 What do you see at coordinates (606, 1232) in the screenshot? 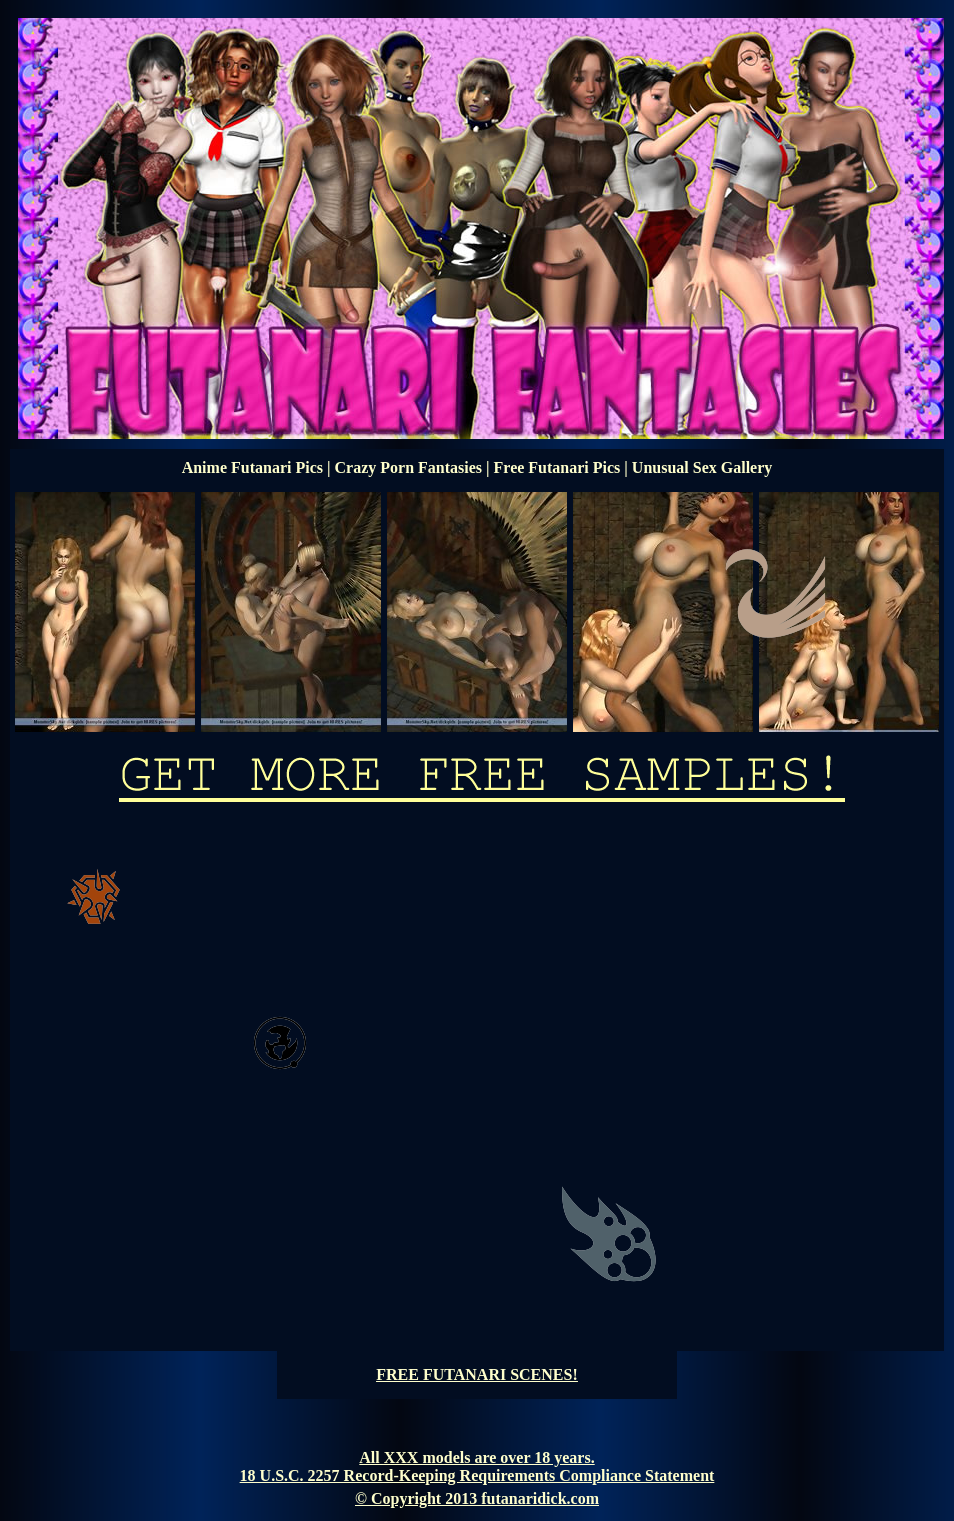
I see `activate fire or burn effect in game` at bounding box center [606, 1232].